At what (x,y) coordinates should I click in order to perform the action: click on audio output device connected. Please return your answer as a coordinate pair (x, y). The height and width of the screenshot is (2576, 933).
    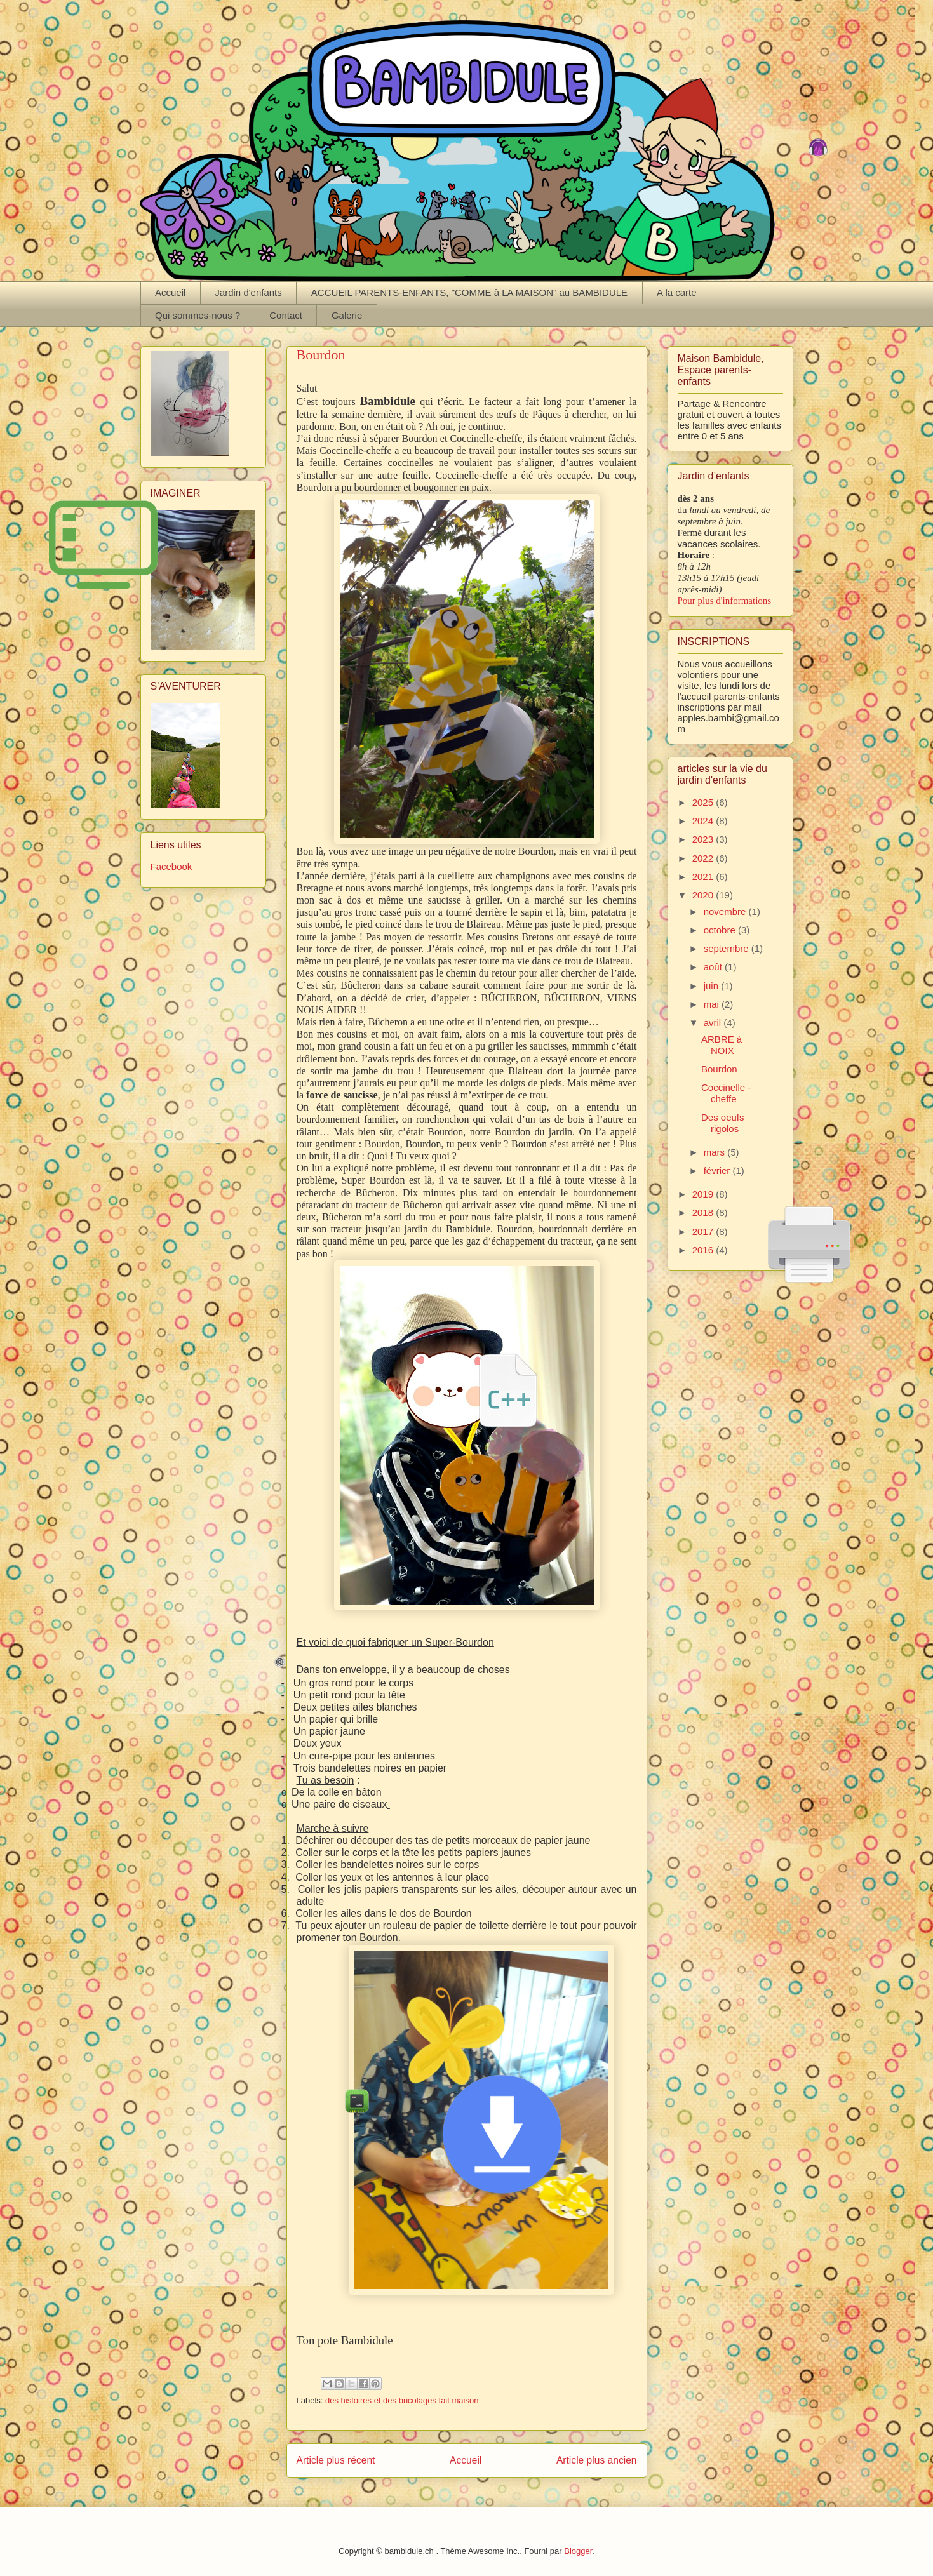
    Looking at the image, I should click on (818, 147).